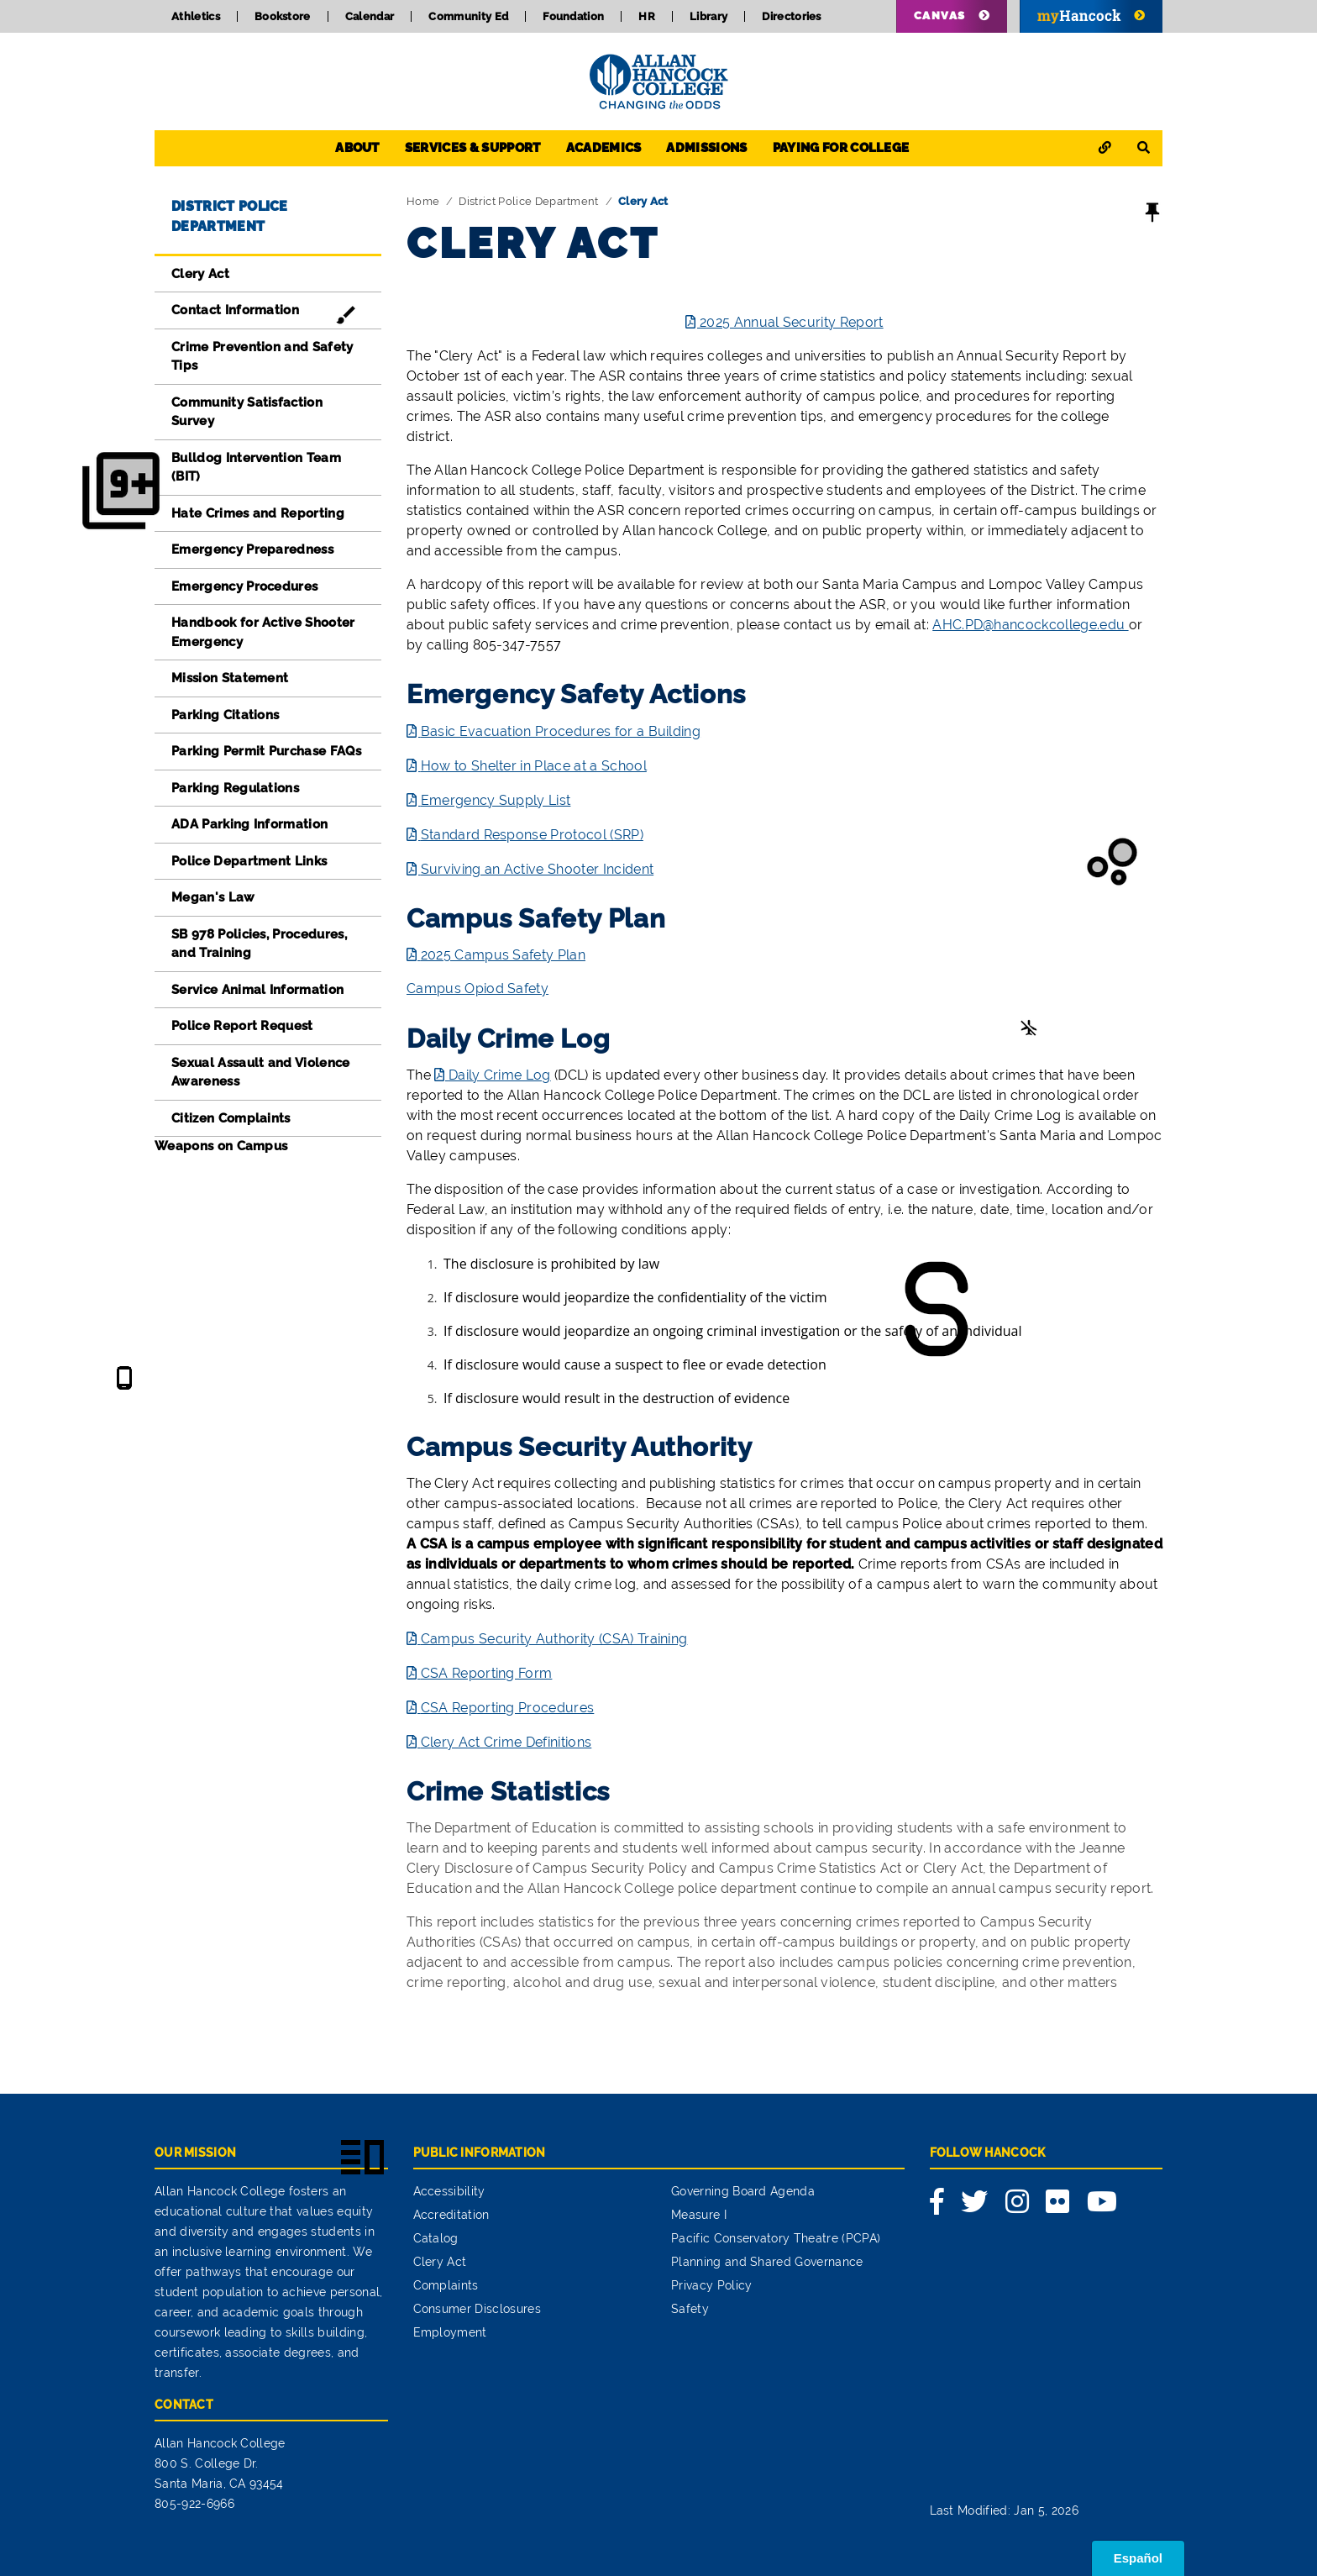 The image size is (1317, 2576). Describe the element at coordinates (362, 2157) in the screenshot. I see `toggle vertical split view layout` at that location.